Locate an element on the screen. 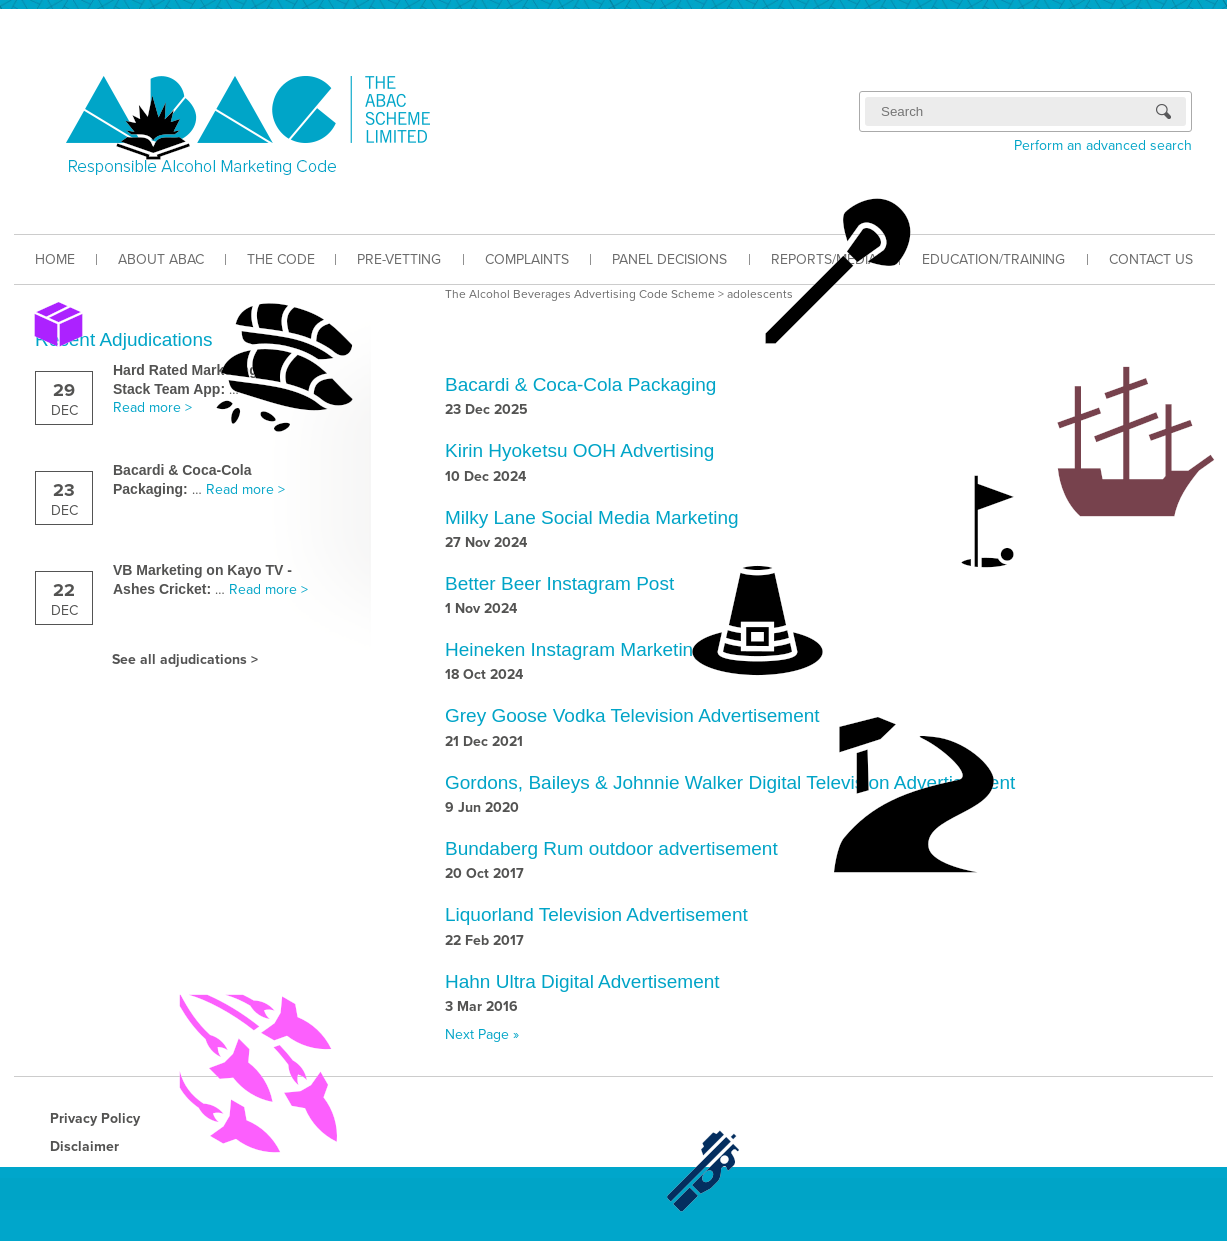 This screenshot has width=1227, height=1241. browse sushi or Japanese food options is located at coordinates (284, 367).